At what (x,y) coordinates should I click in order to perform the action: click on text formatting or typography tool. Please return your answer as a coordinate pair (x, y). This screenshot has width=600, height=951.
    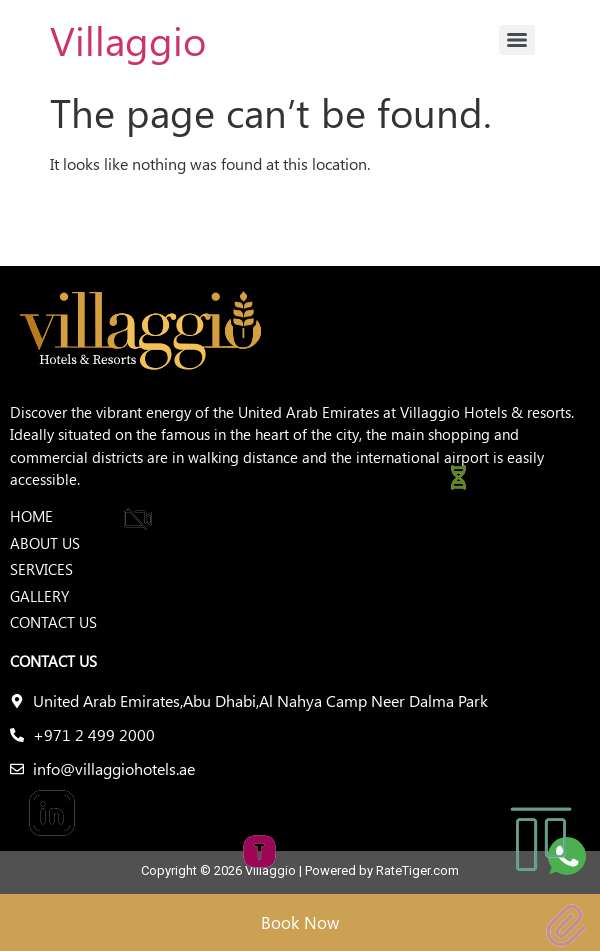
    Looking at the image, I should click on (259, 851).